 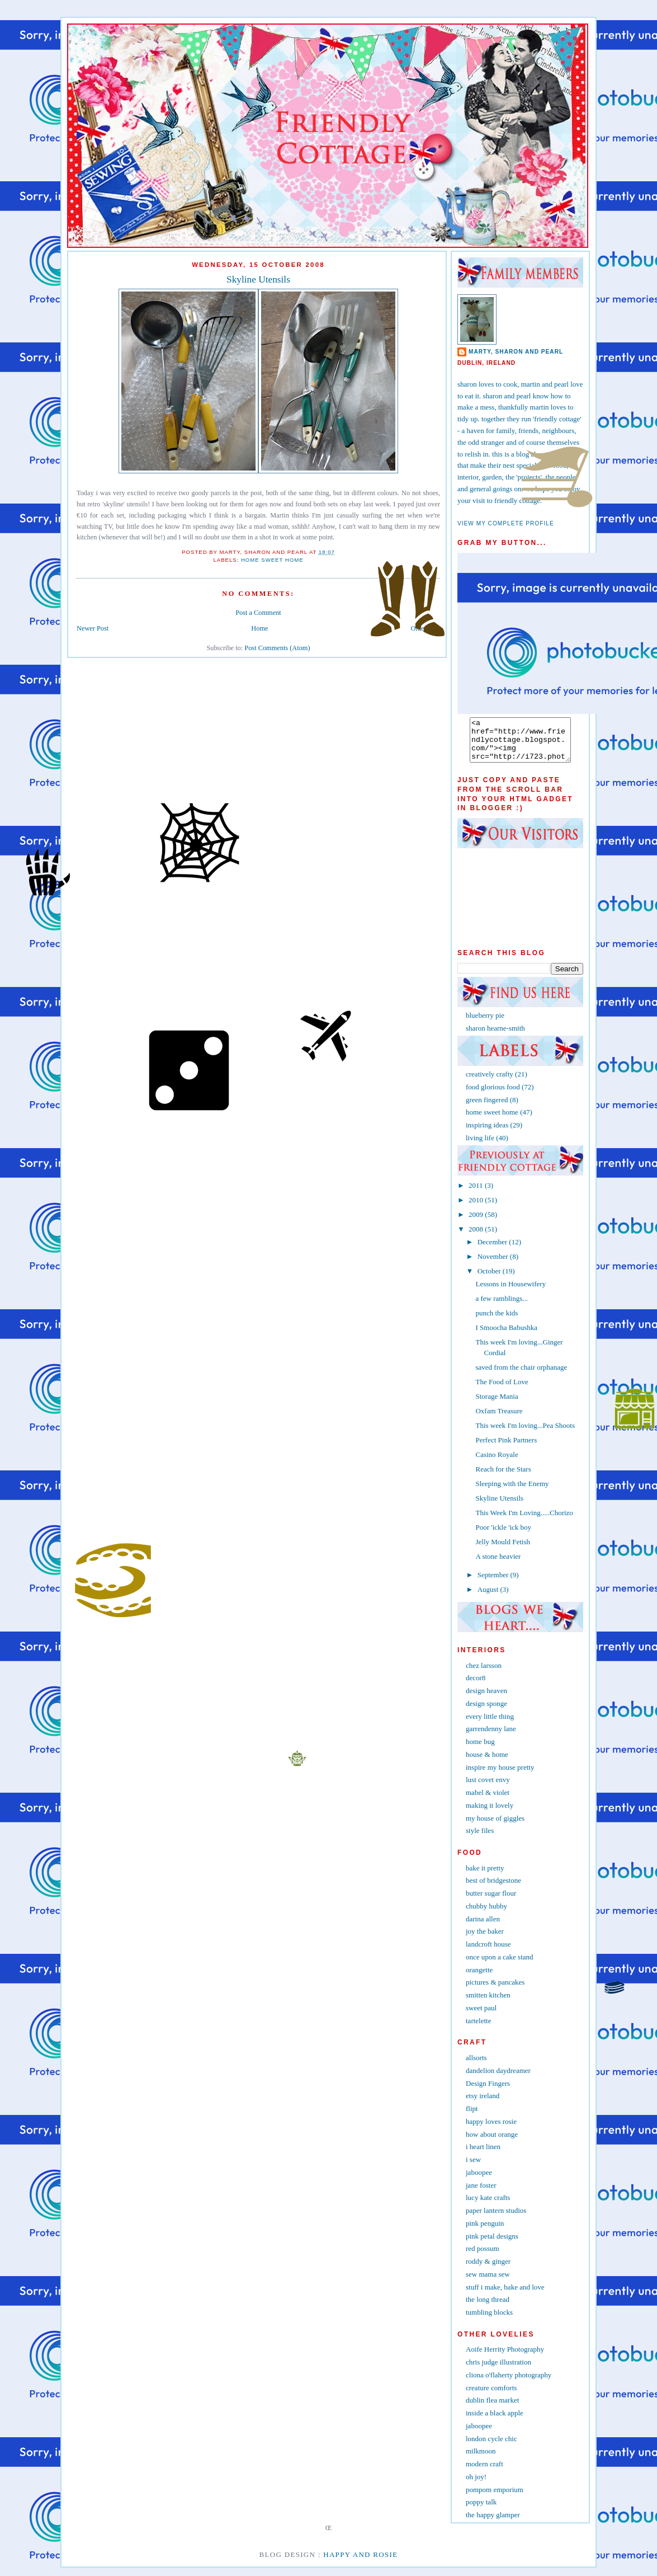 I want to click on indicates a spider or web-related game element, so click(x=200, y=843).